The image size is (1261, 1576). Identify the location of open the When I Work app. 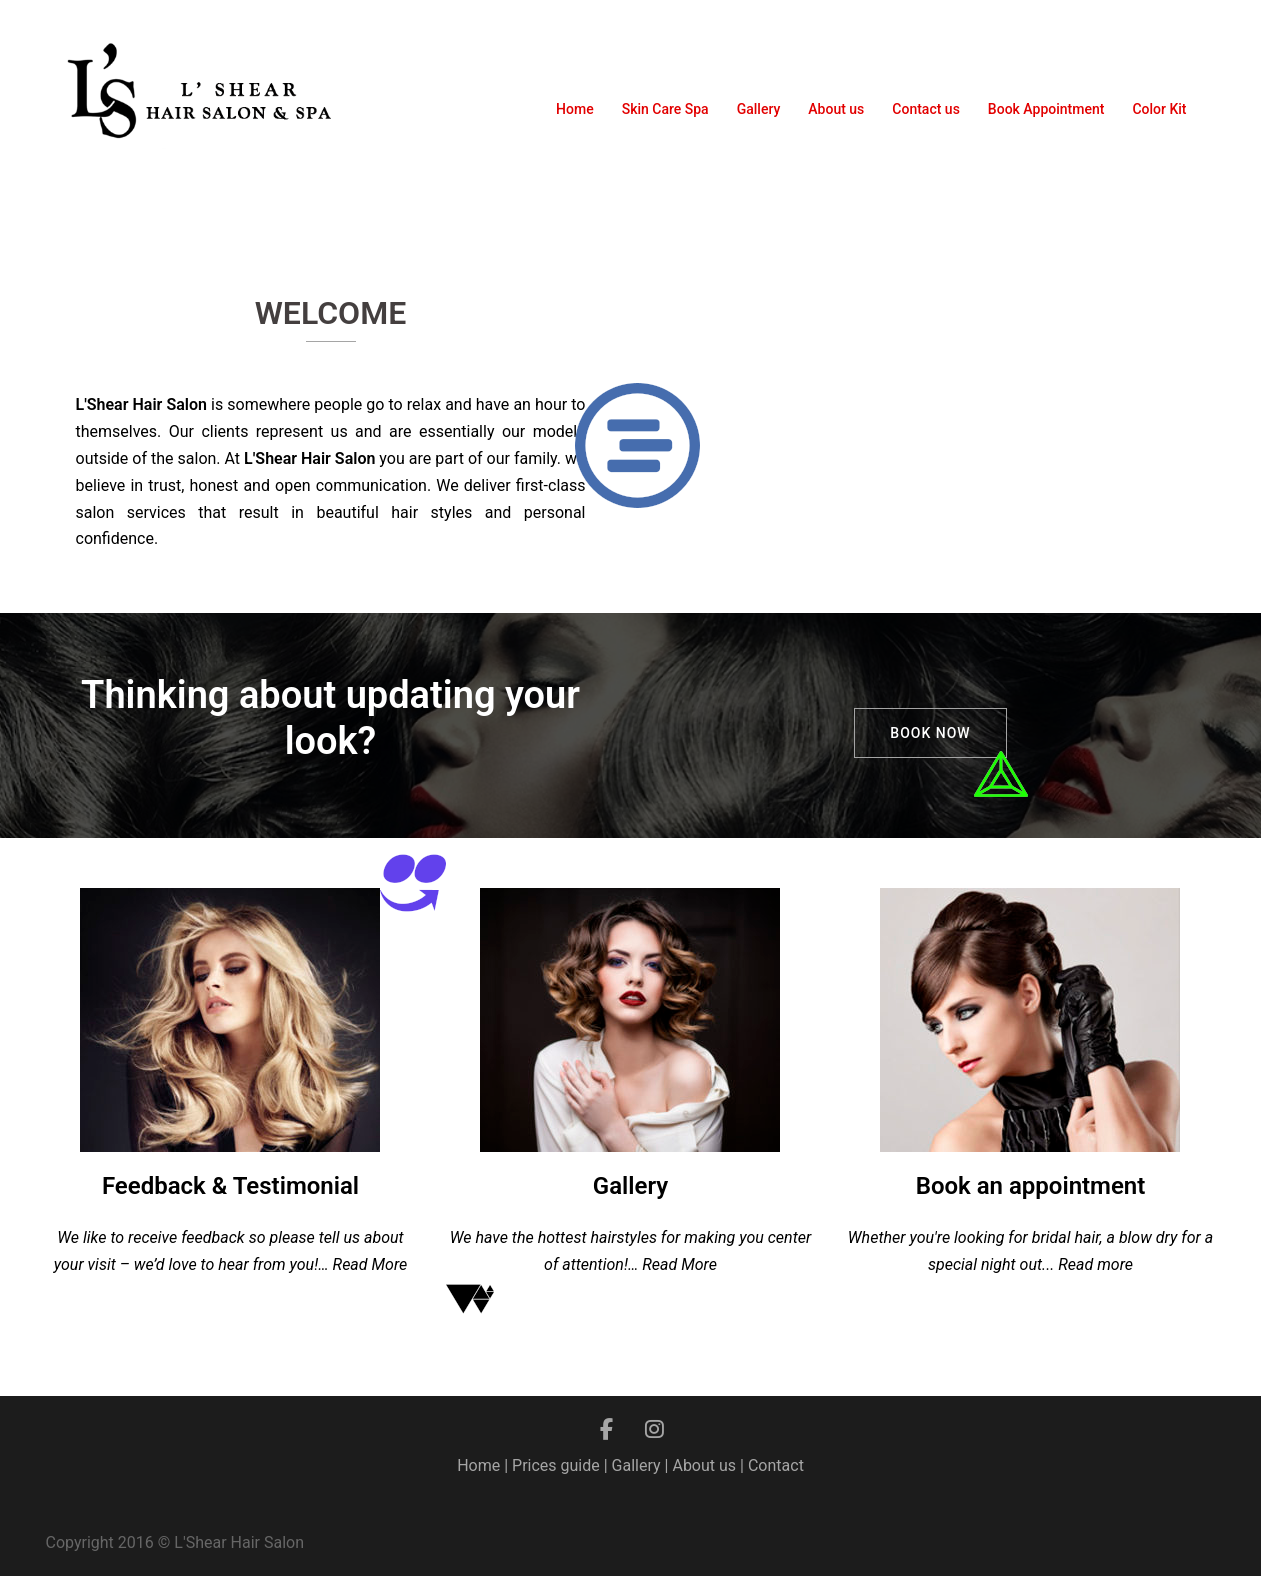
(637, 445).